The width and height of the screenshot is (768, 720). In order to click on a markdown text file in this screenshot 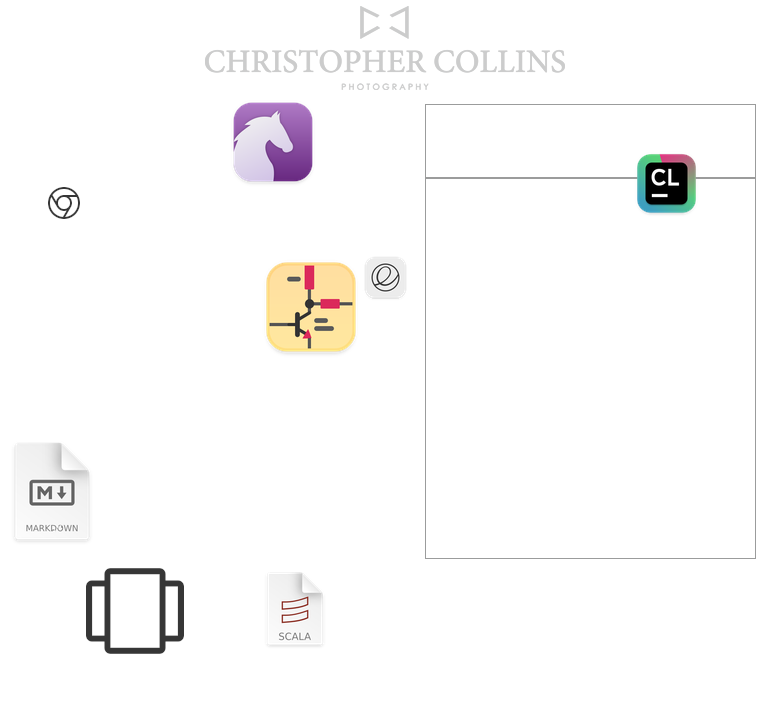, I will do `click(52, 493)`.